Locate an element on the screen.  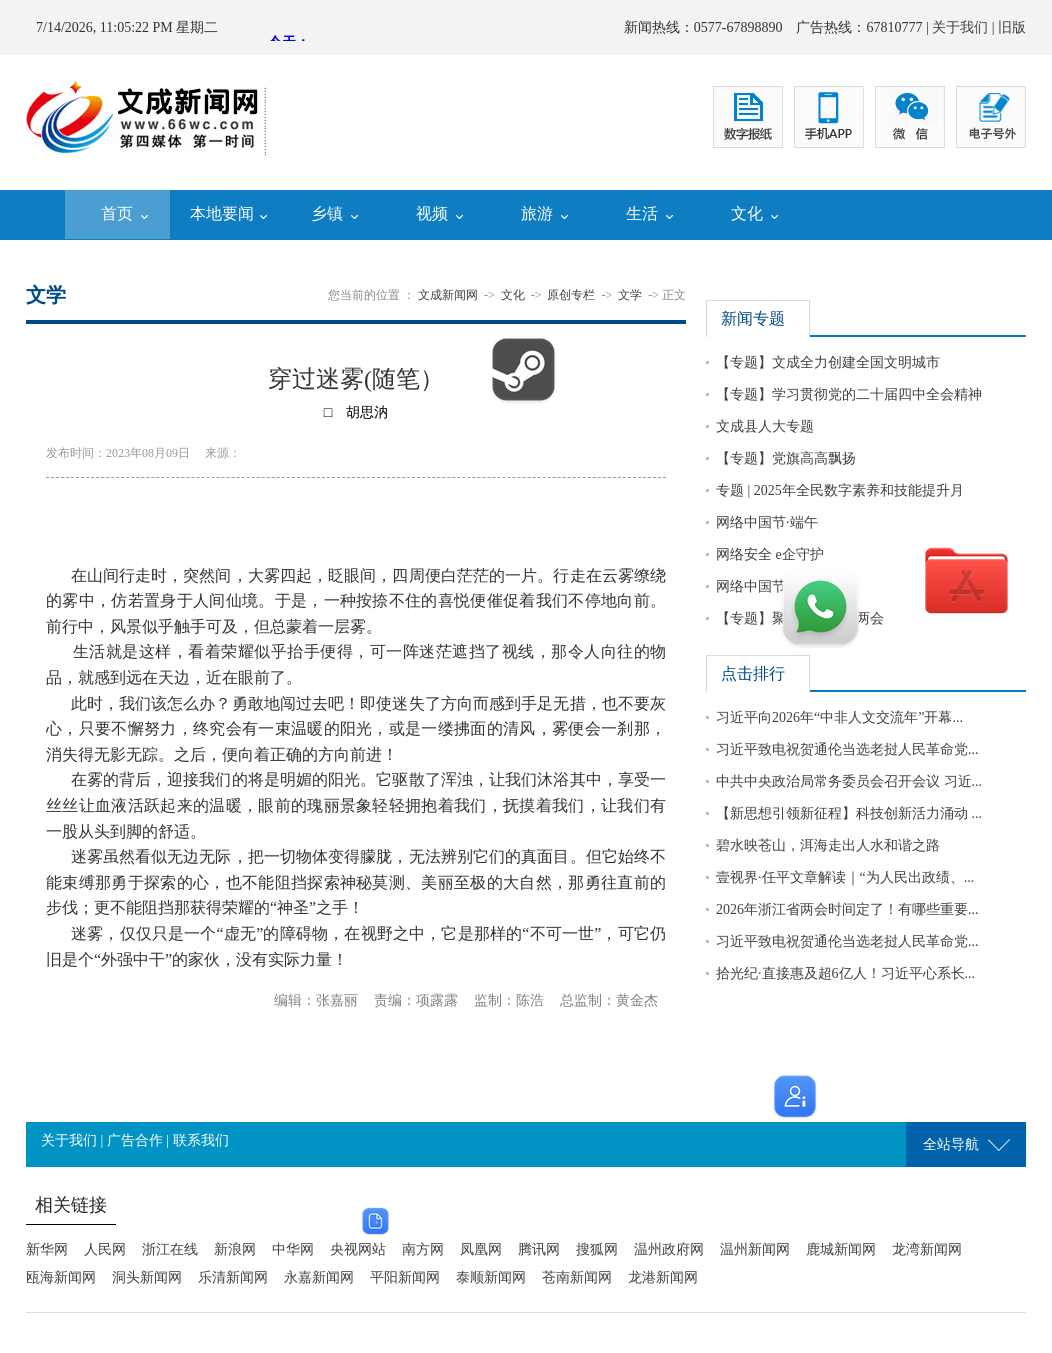
configure default apps for file types is located at coordinates (375, 1221).